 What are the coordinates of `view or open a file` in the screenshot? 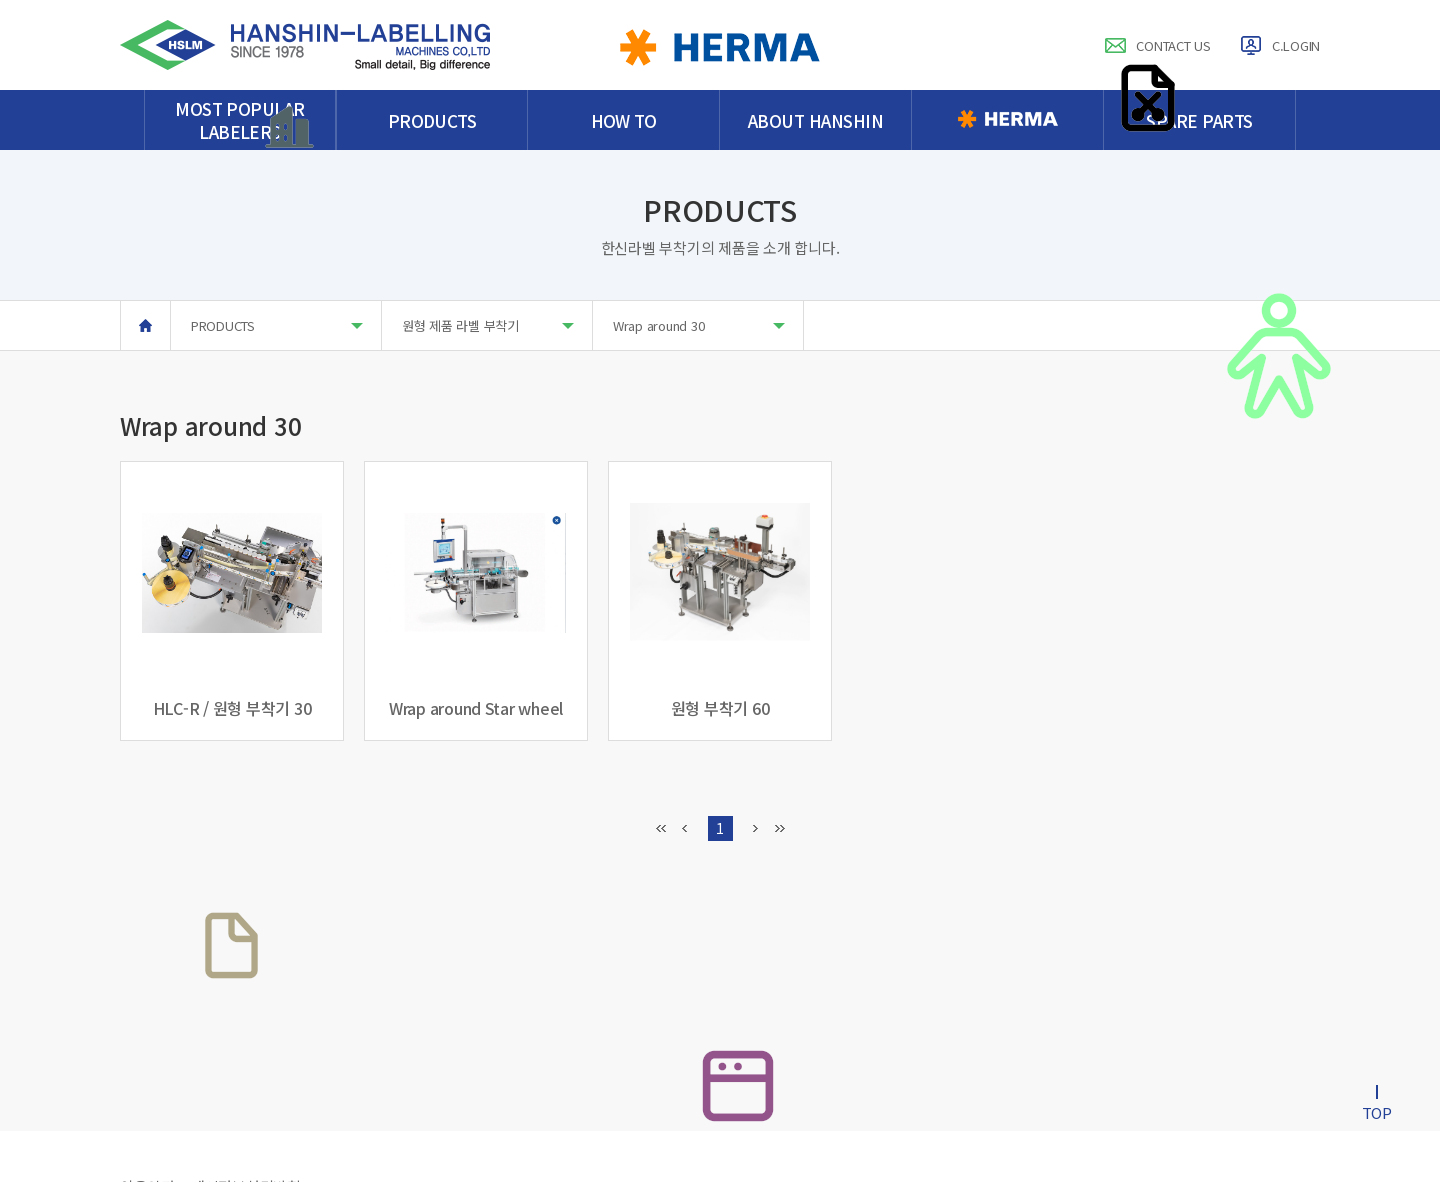 It's located at (231, 945).